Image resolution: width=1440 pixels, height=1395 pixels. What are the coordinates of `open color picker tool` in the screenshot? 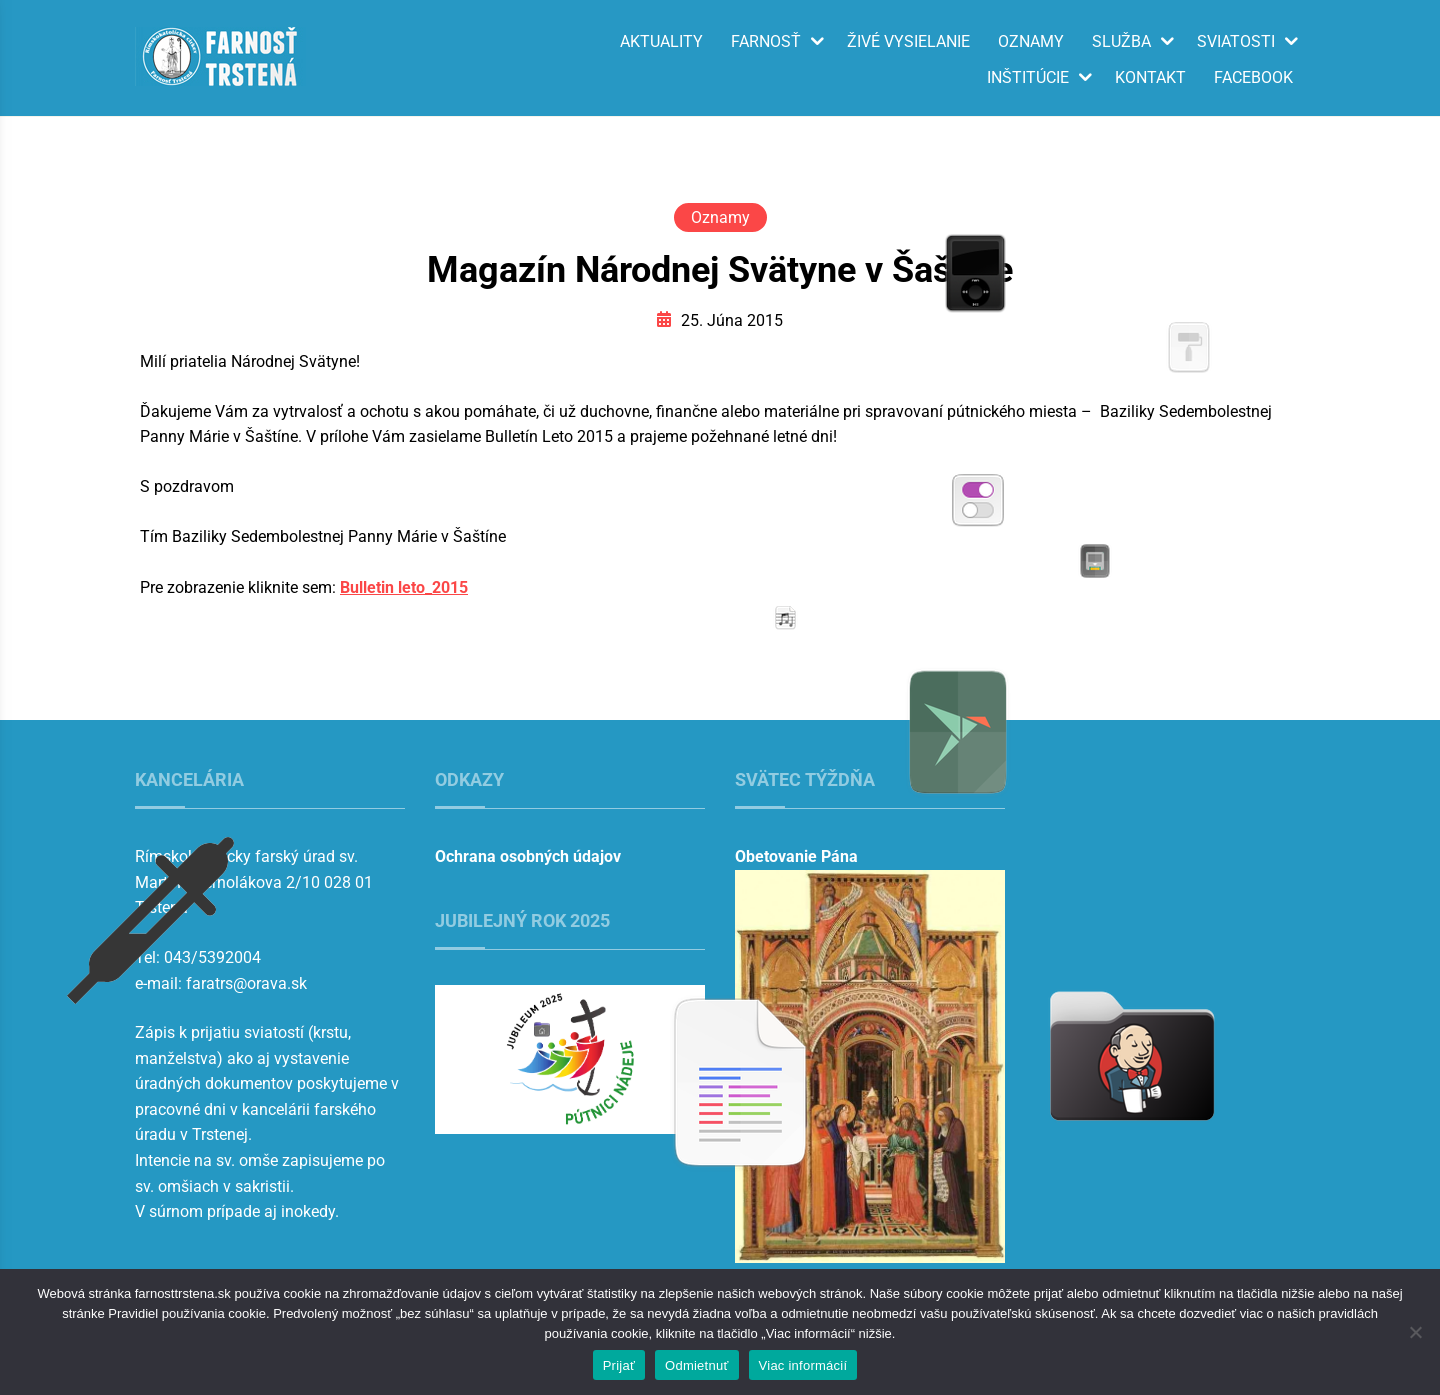 It's located at (149, 921).